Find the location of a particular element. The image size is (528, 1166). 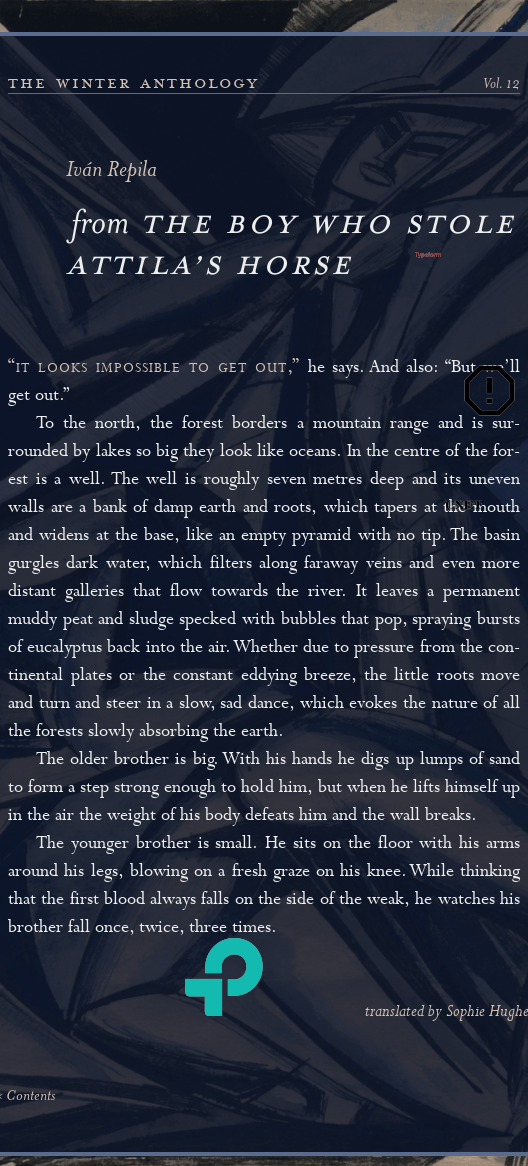

Typeform logo is located at coordinates (428, 255).